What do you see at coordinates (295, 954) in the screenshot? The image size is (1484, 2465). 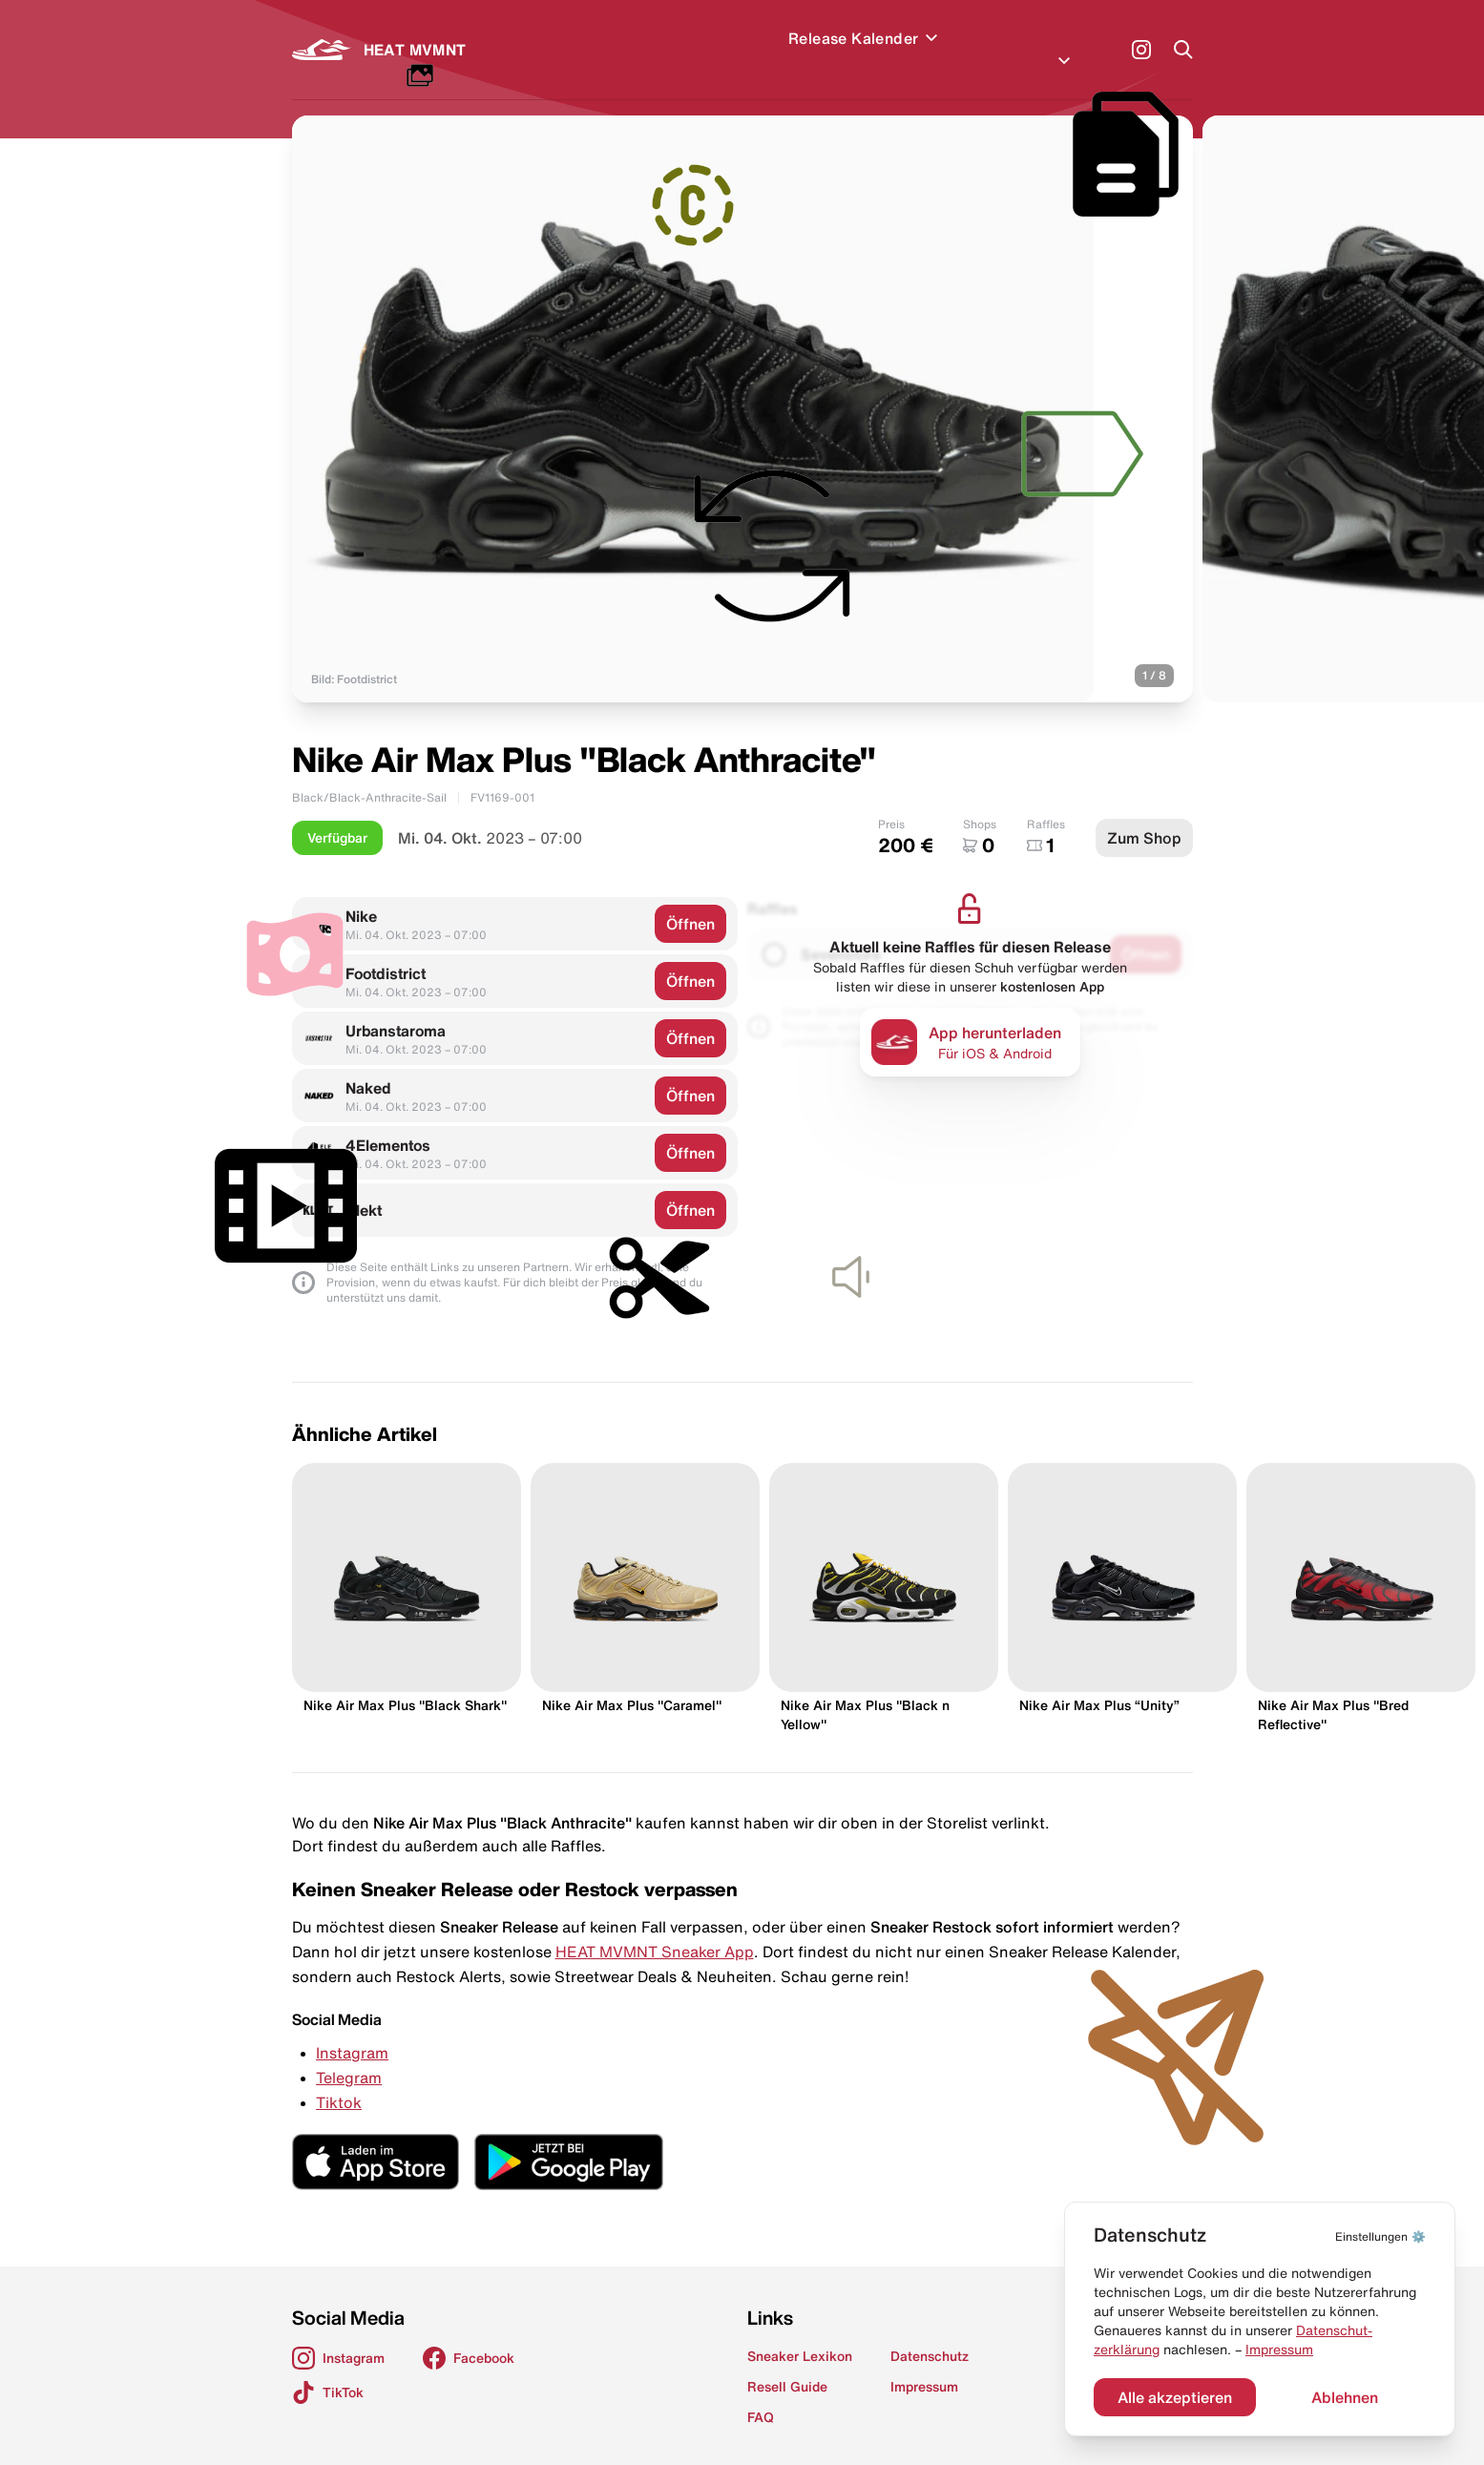 I see `view payment or billing information` at bounding box center [295, 954].